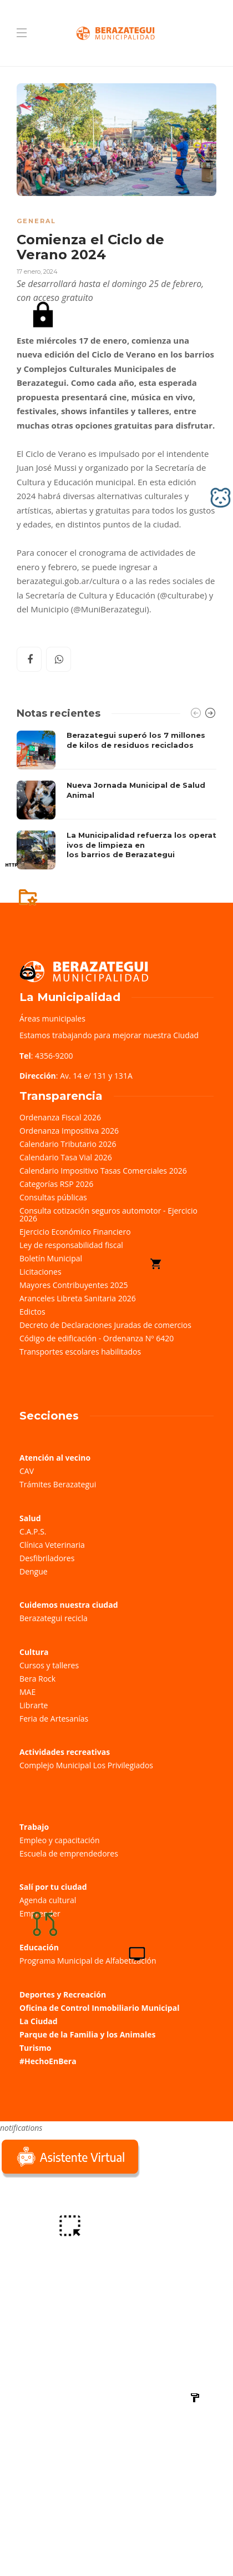 The height and width of the screenshot is (2576, 233). I want to click on indicates a bot account or automated user, so click(28, 973).